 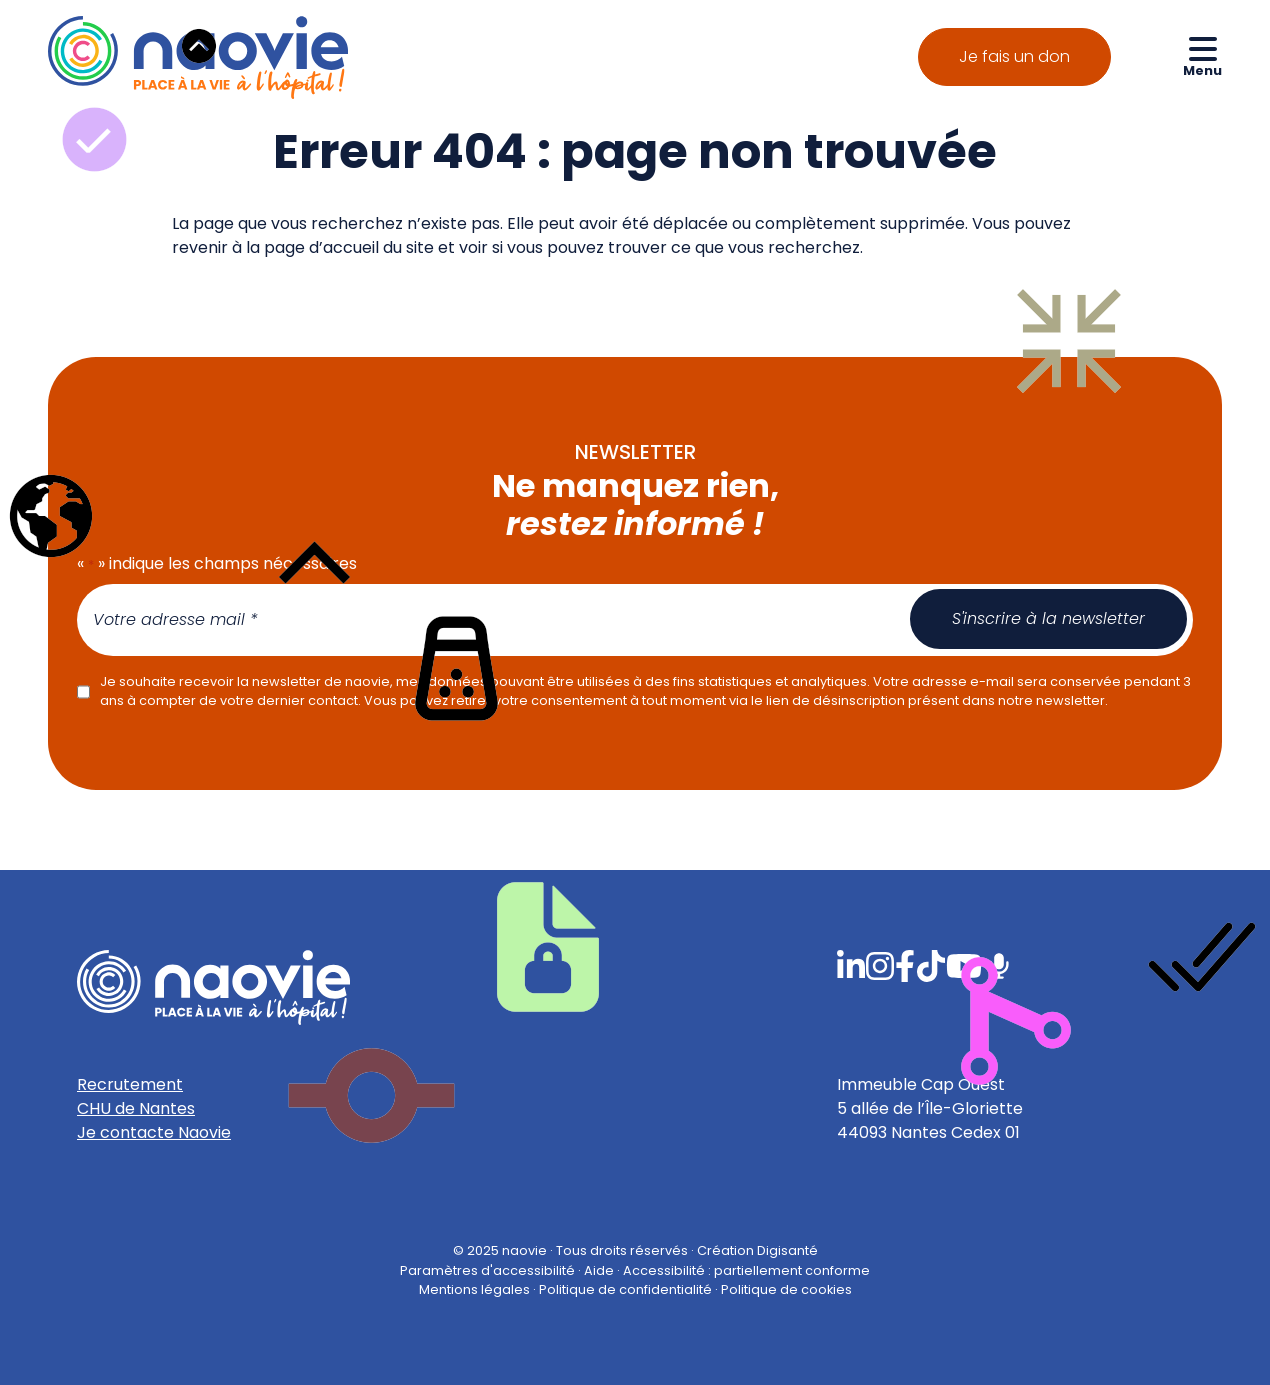 I want to click on view a protected or encrypted document, so click(x=548, y=947).